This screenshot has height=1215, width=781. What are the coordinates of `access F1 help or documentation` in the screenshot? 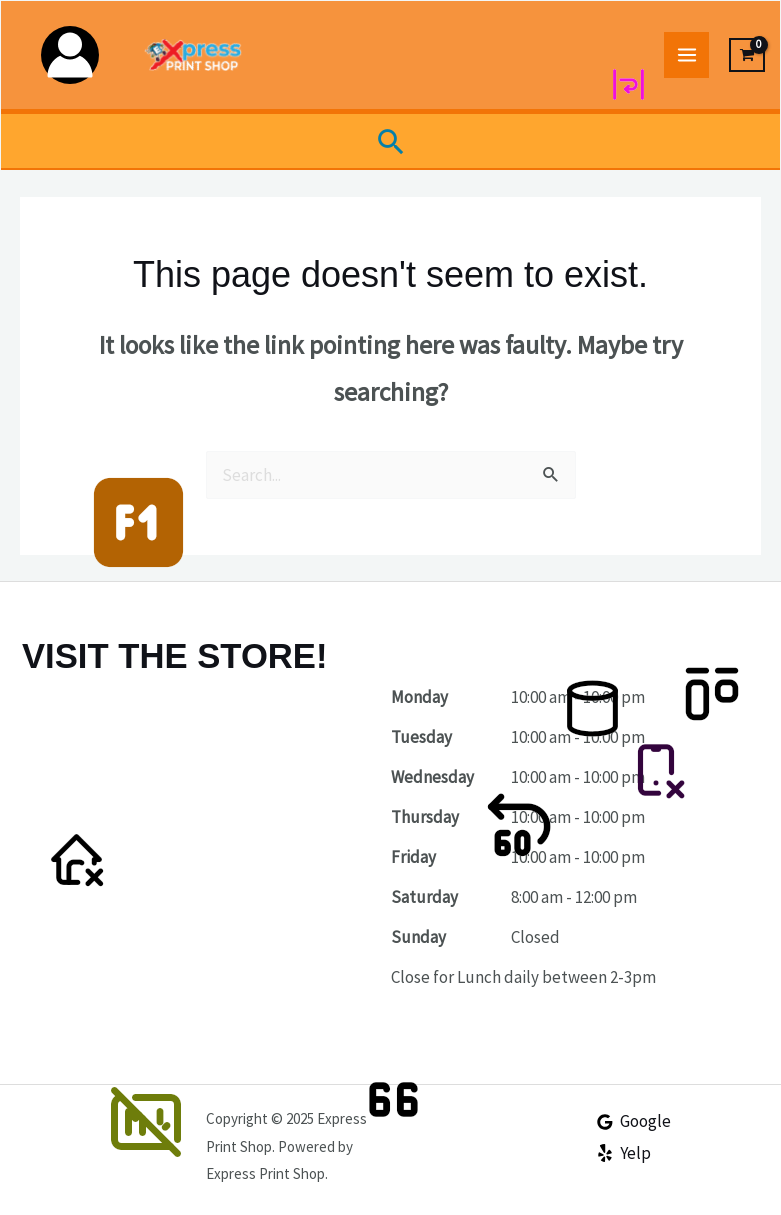 It's located at (138, 522).